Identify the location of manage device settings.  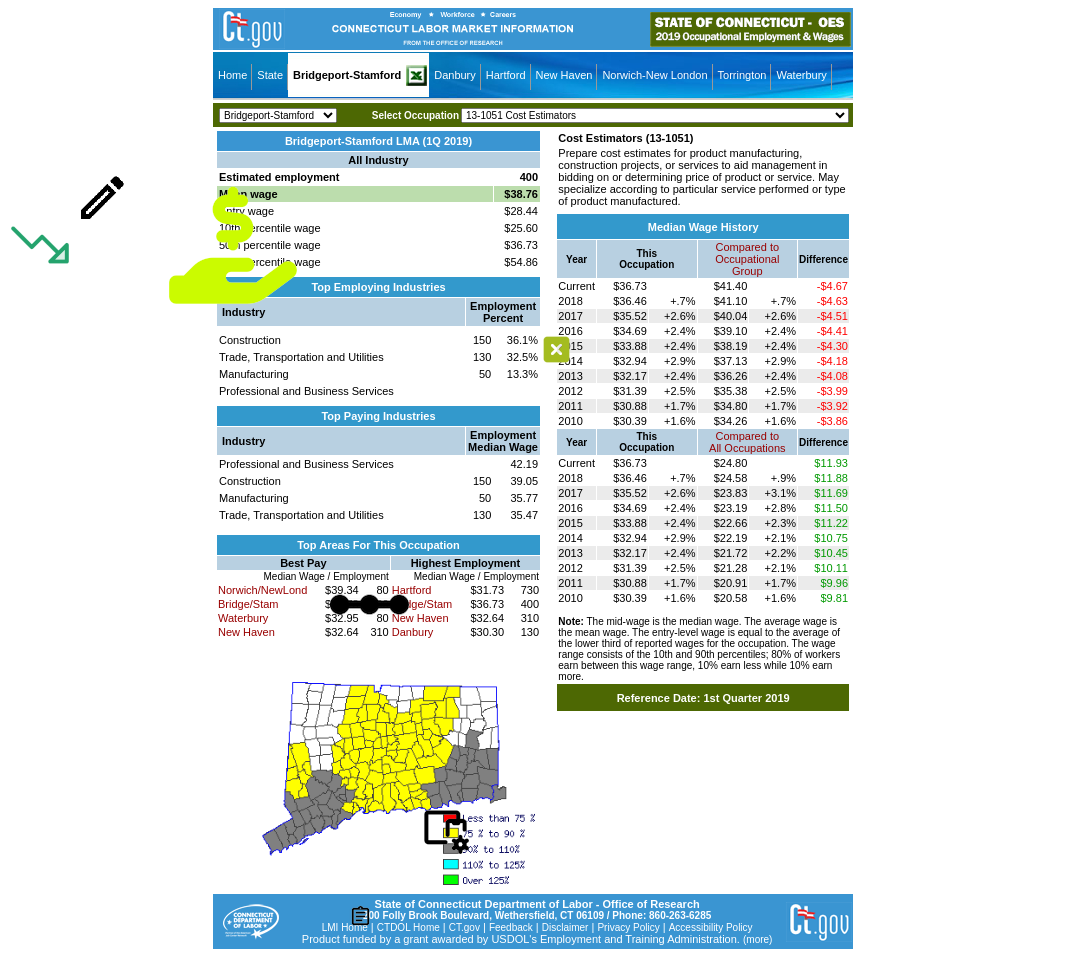
(445, 829).